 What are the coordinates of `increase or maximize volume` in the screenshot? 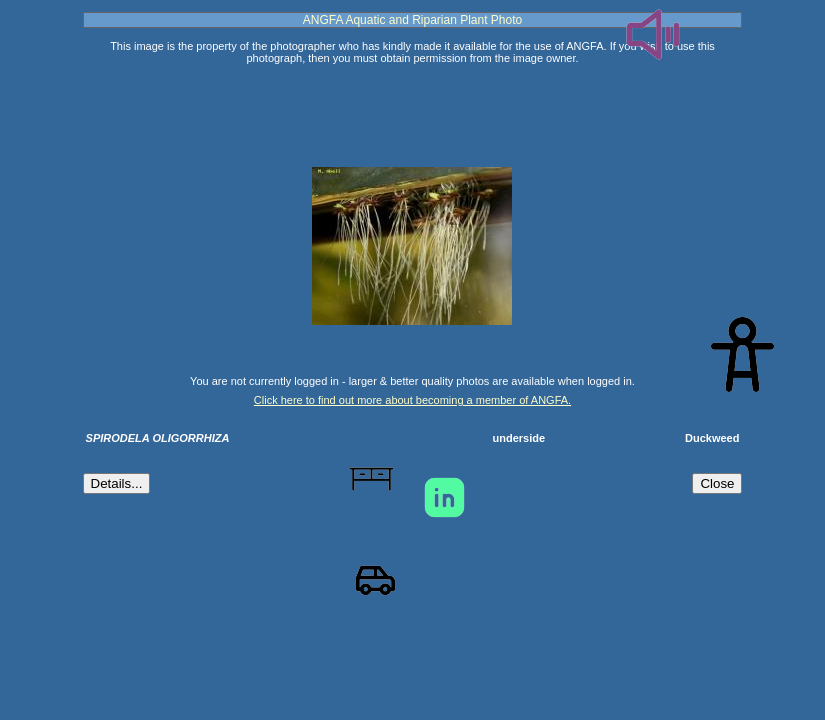 It's located at (651, 34).